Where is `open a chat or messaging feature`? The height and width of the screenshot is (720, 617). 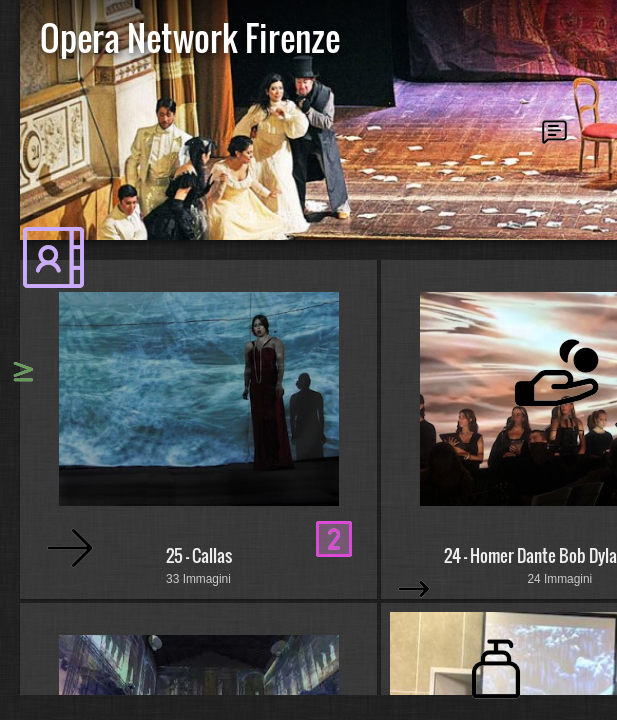 open a chat or messaging feature is located at coordinates (554, 131).